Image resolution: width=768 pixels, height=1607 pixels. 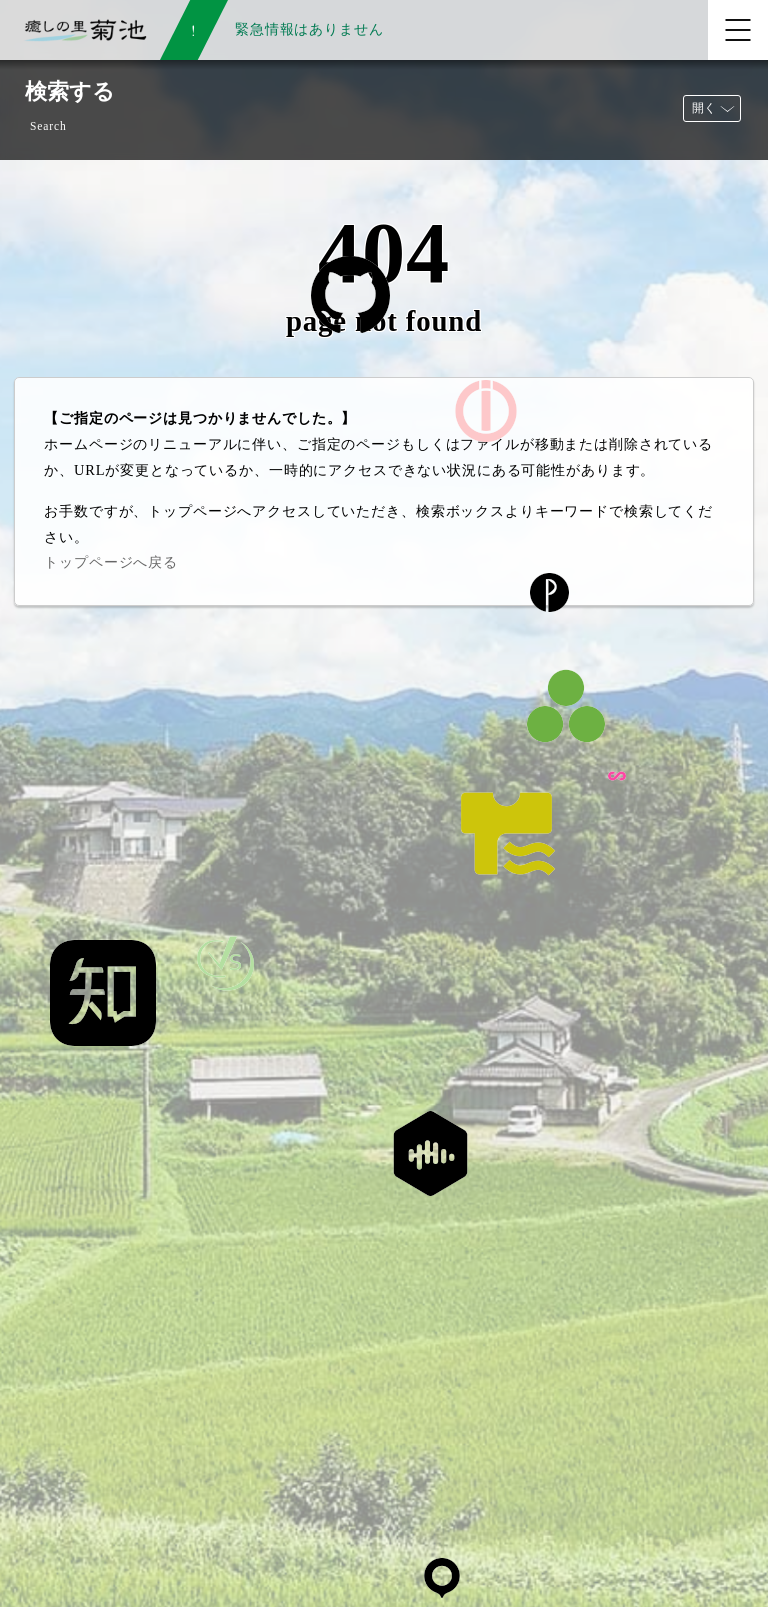 What do you see at coordinates (549, 592) in the screenshot?
I see `PurgeCSS logo - a CSS optimization tool` at bounding box center [549, 592].